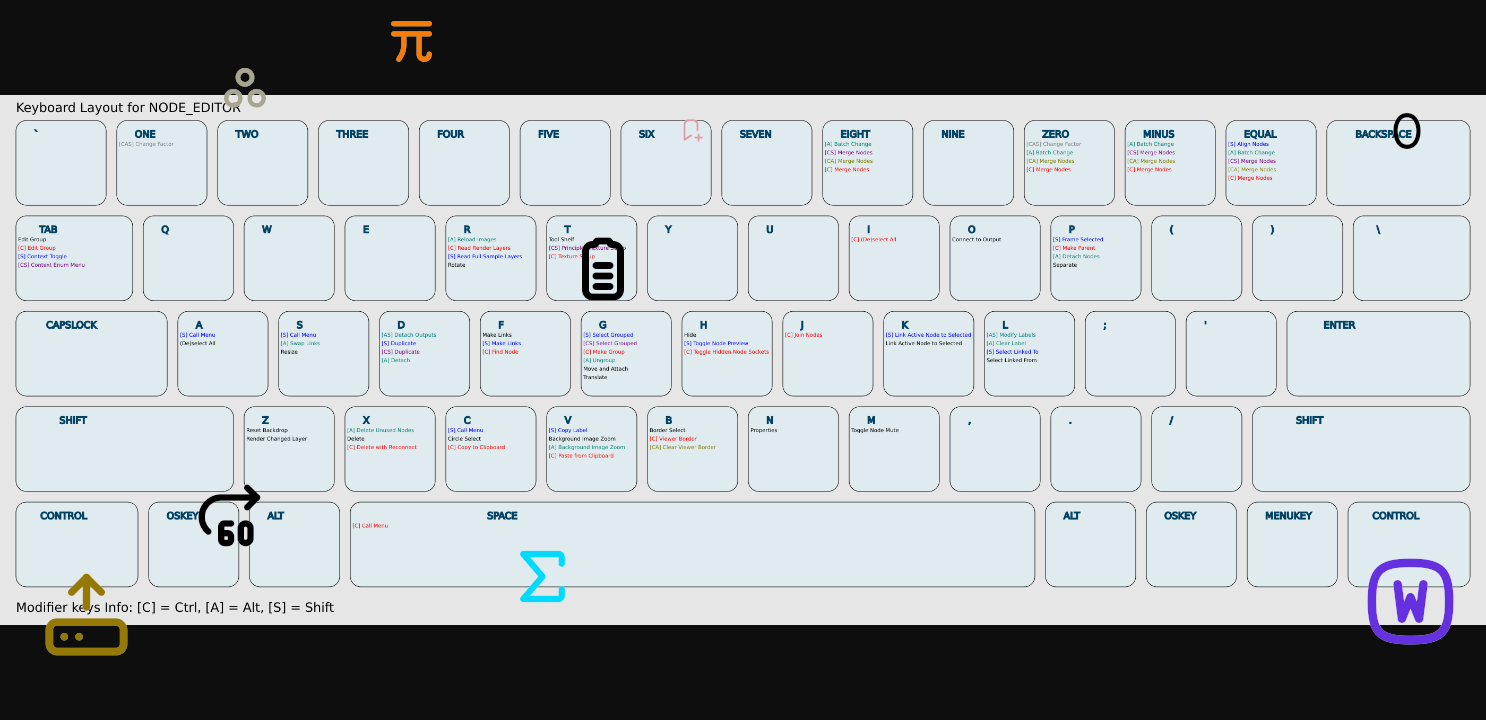 The image size is (1486, 720). Describe the element at coordinates (542, 576) in the screenshot. I see `calculate the sum of selected values` at that location.